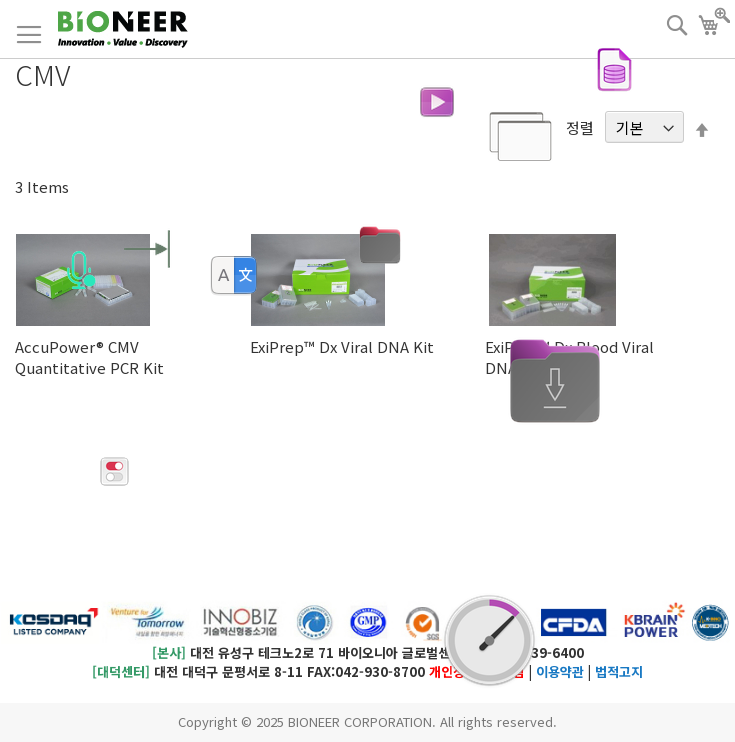 Image resolution: width=735 pixels, height=742 pixels. I want to click on open sysprof system profiler application, so click(489, 640).